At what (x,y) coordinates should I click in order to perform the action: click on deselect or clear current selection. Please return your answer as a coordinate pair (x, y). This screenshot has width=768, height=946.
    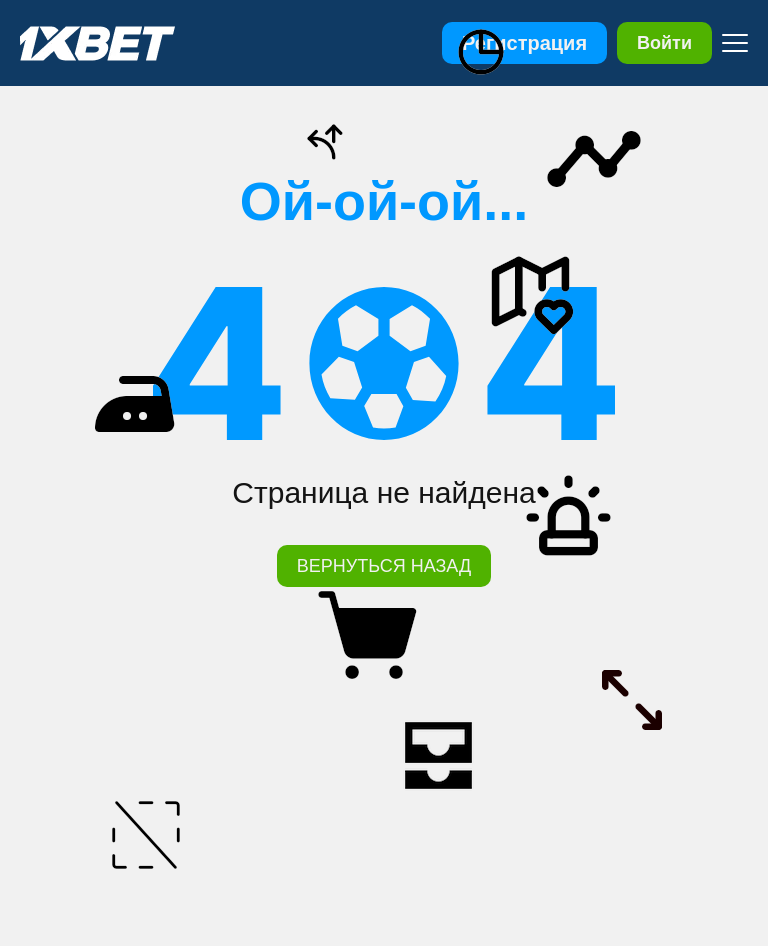
    Looking at the image, I should click on (146, 835).